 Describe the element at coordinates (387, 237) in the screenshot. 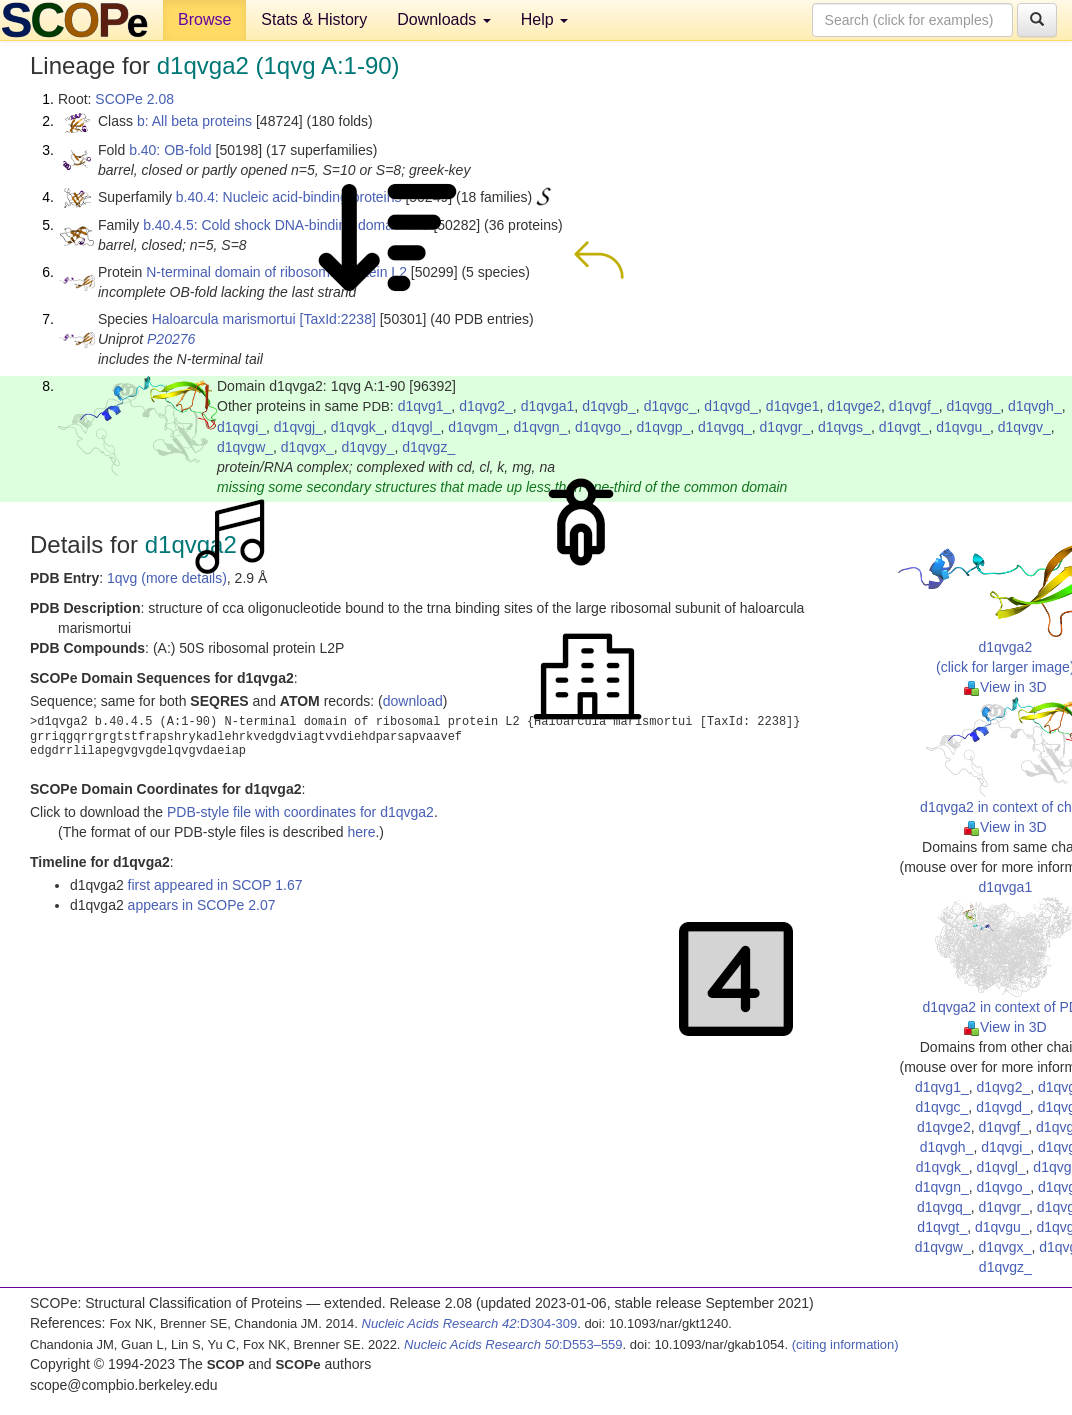

I see `sort items from largest to smallest` at that location.